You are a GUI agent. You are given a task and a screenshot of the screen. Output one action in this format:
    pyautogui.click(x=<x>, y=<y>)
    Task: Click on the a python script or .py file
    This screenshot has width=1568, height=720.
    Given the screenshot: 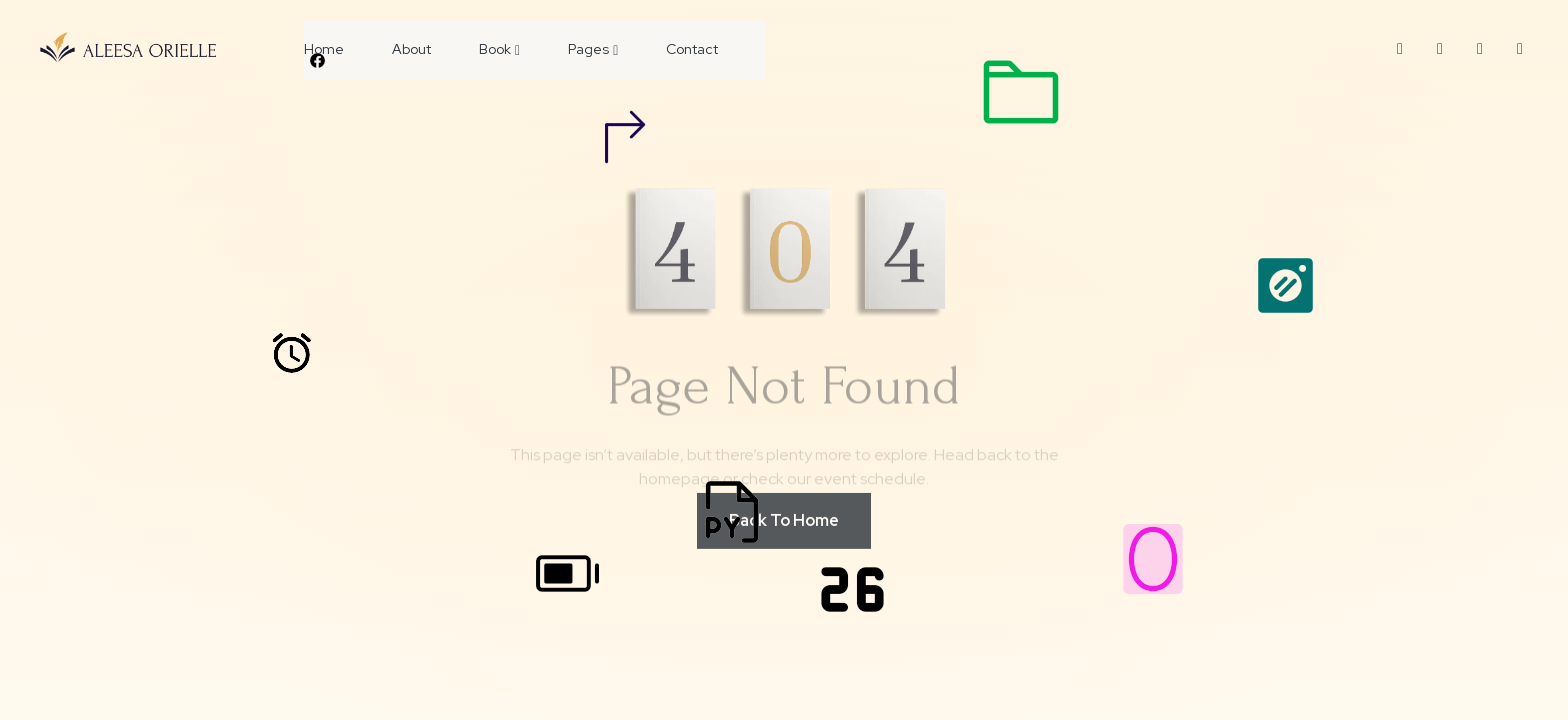 What is the action you would take?
    pyautogui.click(x=732, y=512)
    